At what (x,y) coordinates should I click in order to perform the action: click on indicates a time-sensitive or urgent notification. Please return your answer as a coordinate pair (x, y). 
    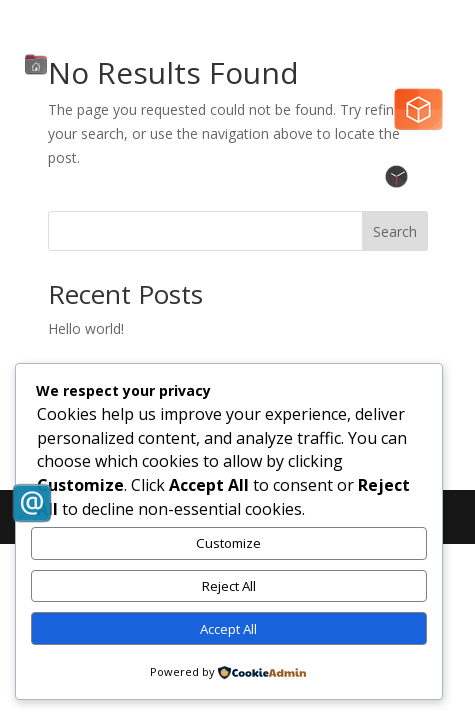
    Looking at the image, I should click on (396, 176).